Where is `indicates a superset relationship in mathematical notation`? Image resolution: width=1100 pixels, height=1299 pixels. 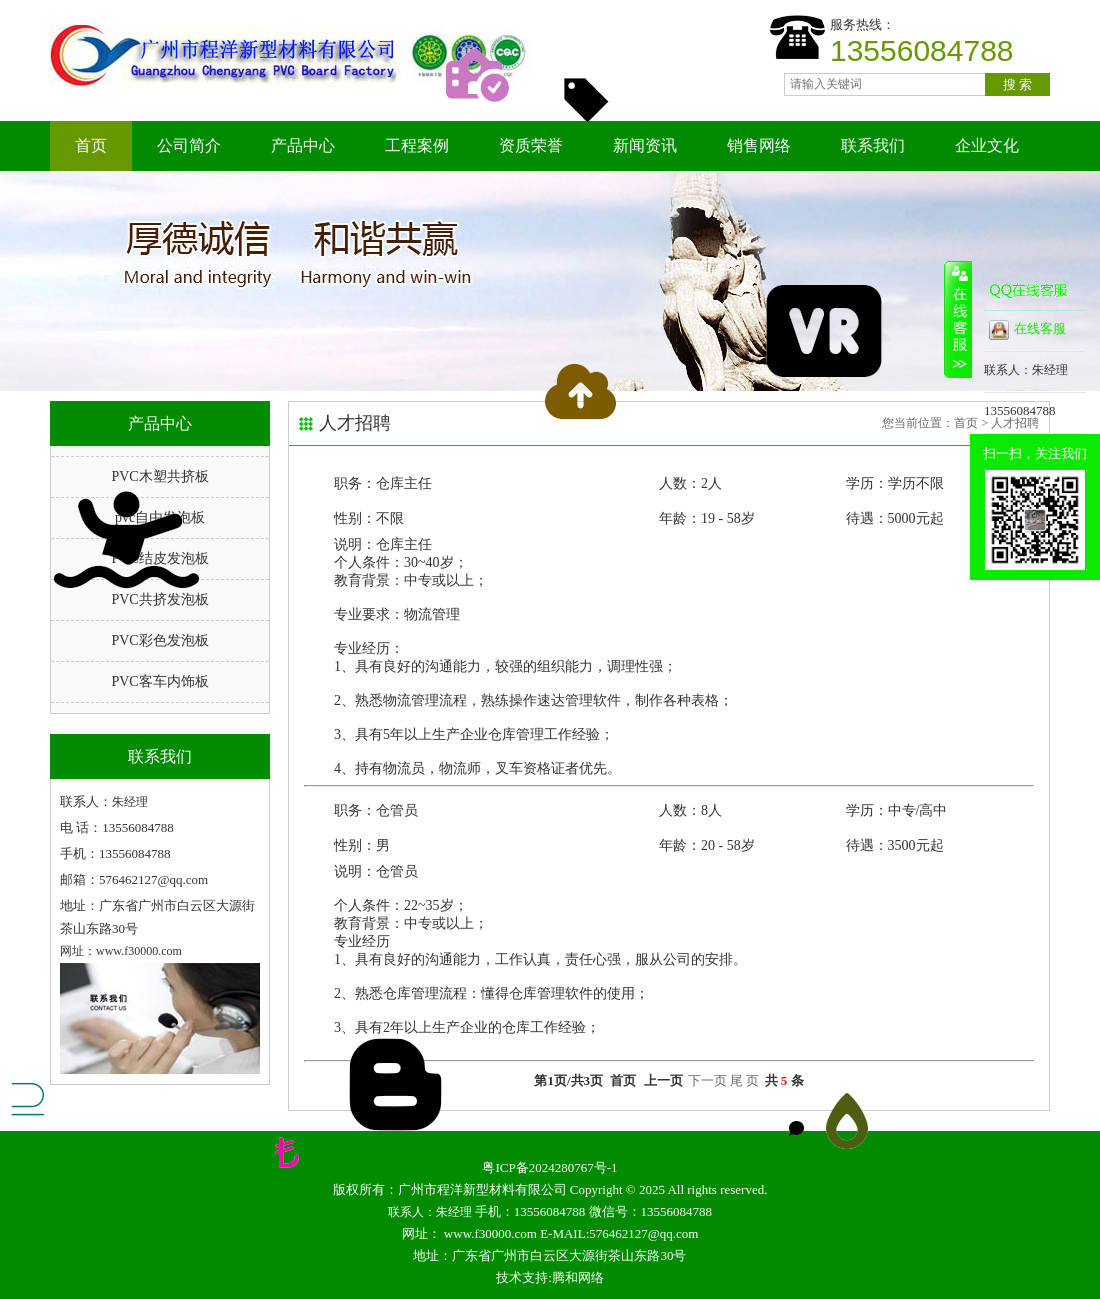 indicates a superset relationship in mathematical notation is located at coordinates (27, 1100).